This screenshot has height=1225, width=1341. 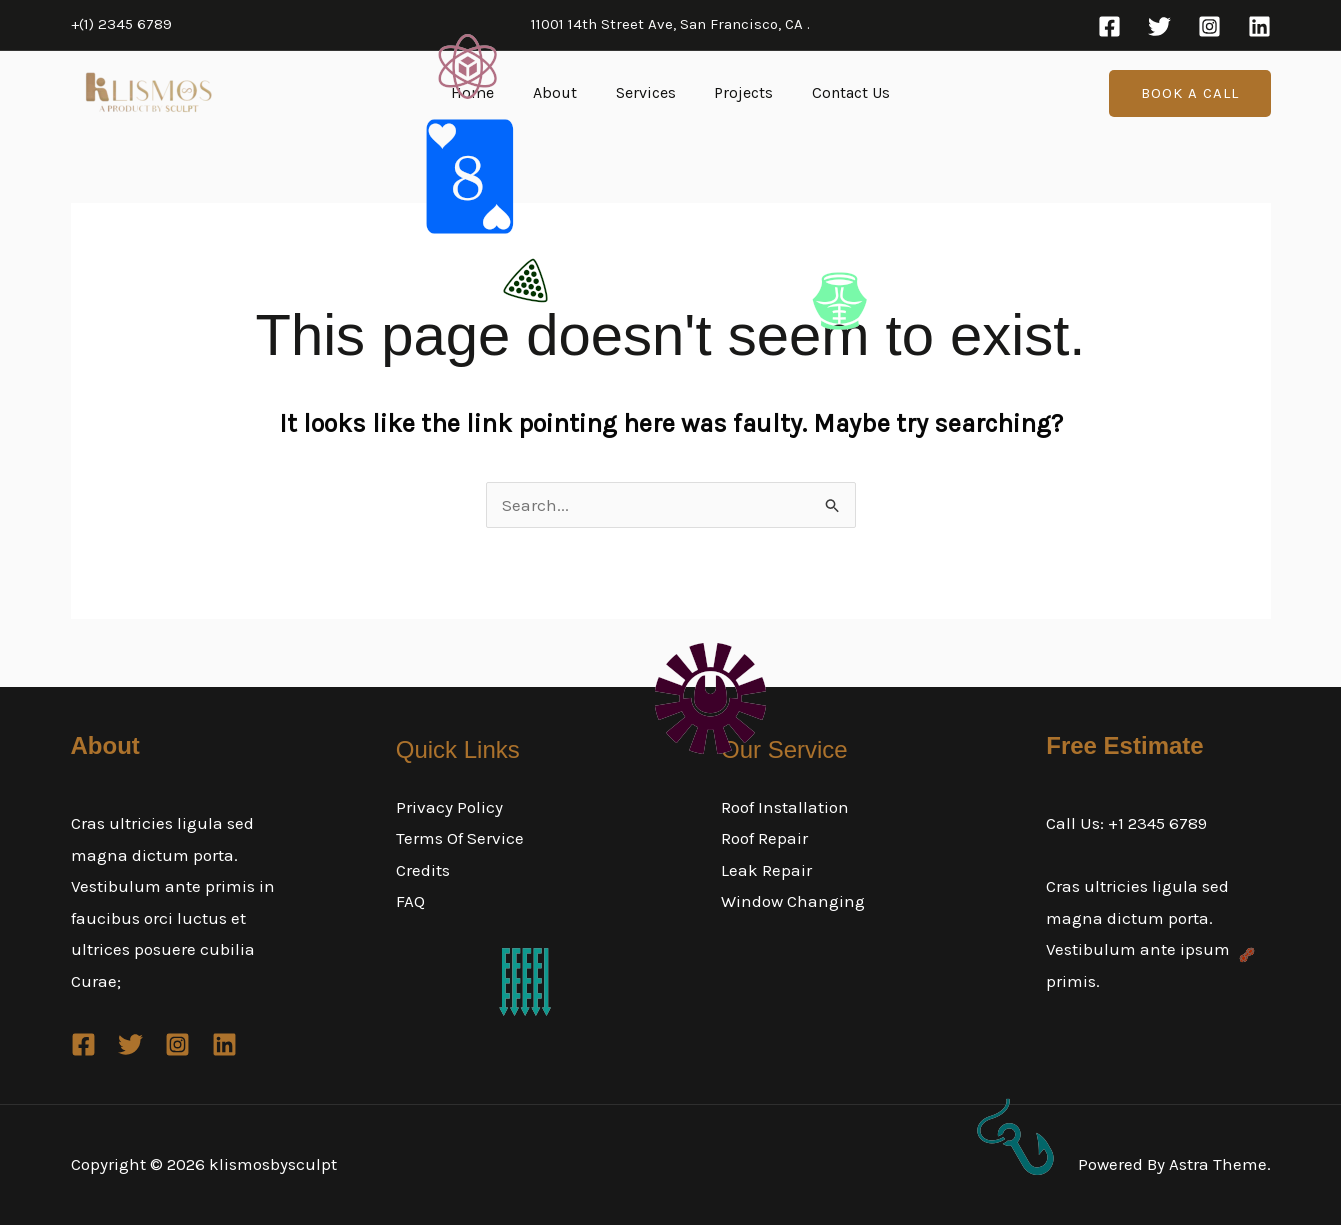 What do you see at coordinates (1016, 1137) in the screenshot?
I see `access fishing mini-game or activity` at bounding box center [1016, 1137].